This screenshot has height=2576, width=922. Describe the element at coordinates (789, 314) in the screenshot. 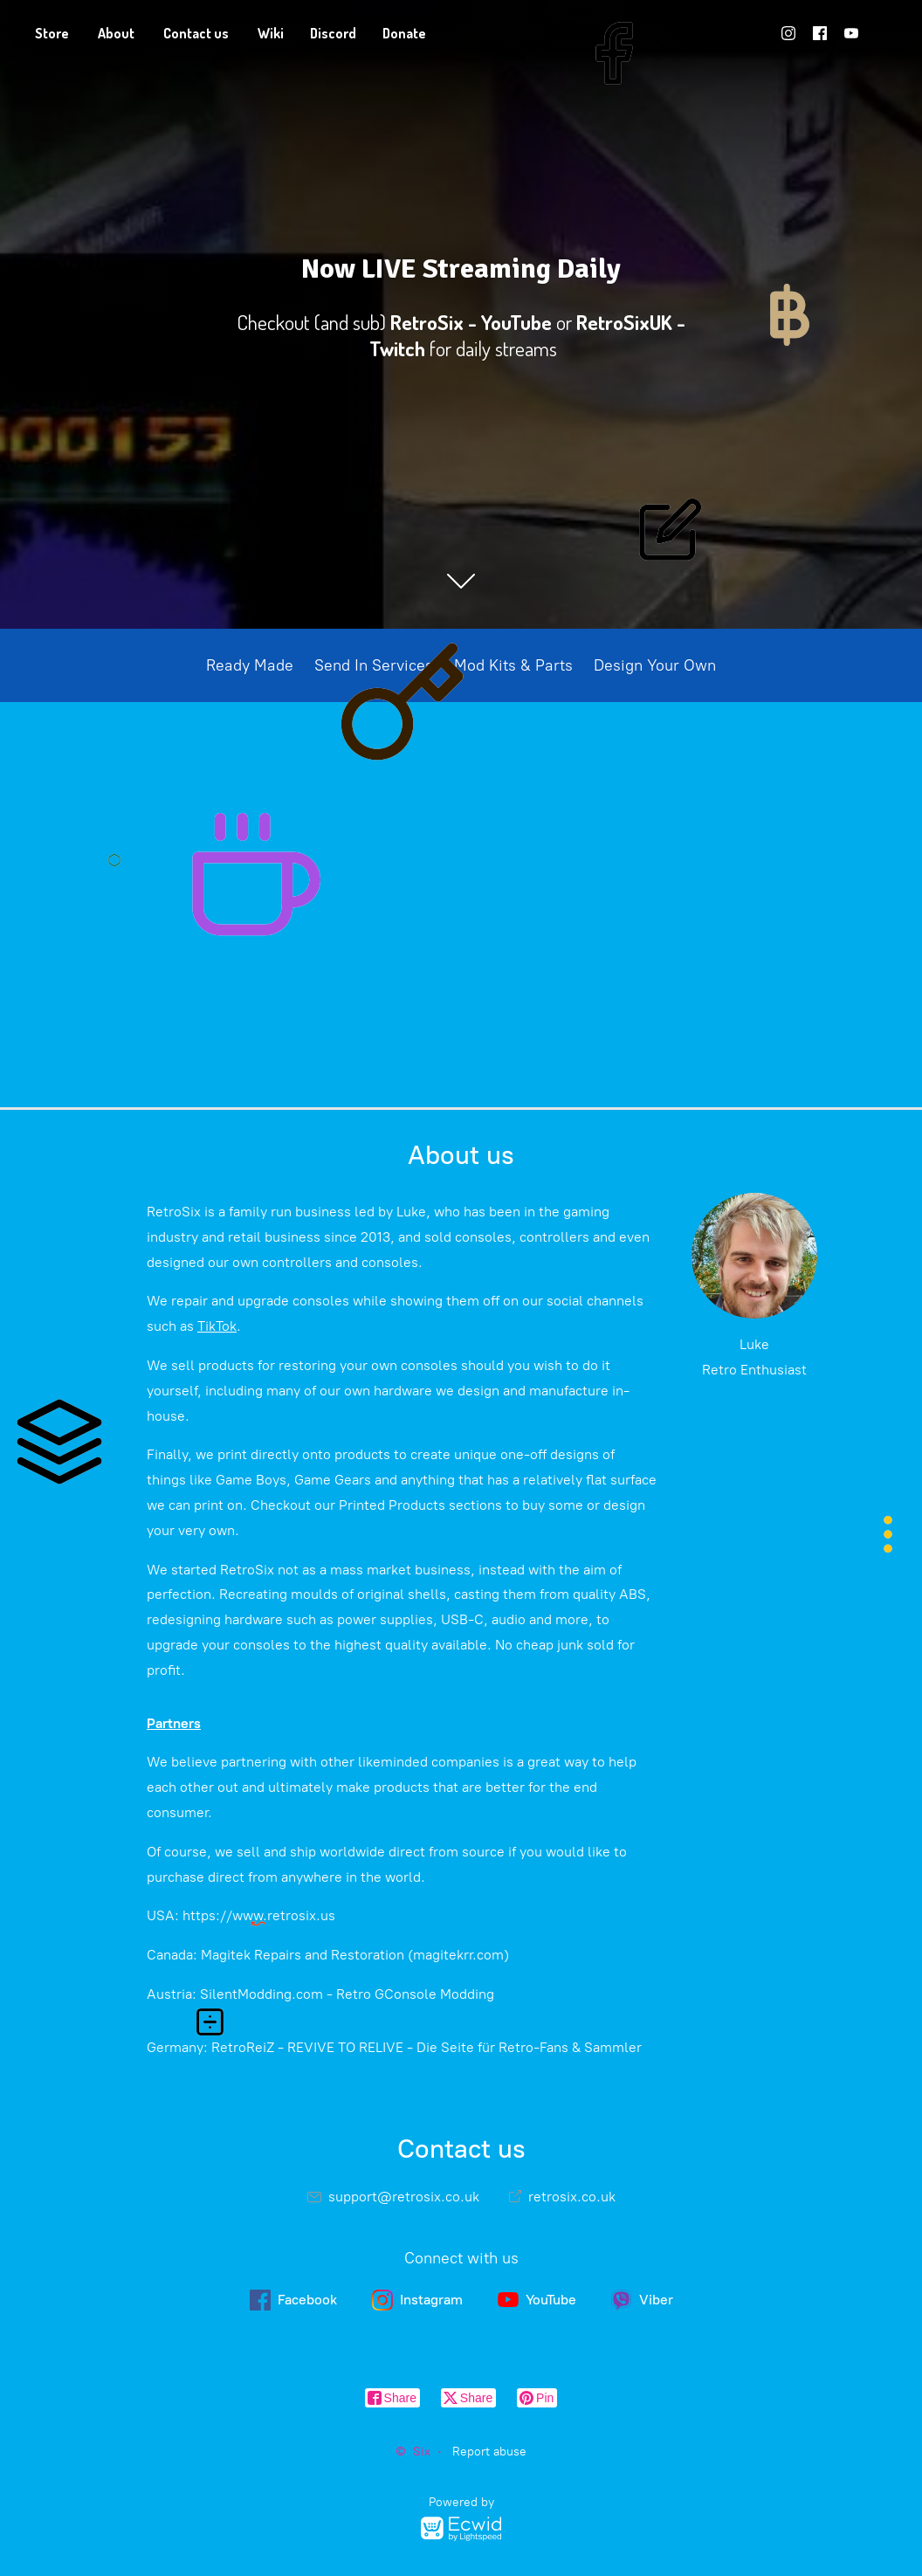

I see `indicates thai baht currency` at that location.